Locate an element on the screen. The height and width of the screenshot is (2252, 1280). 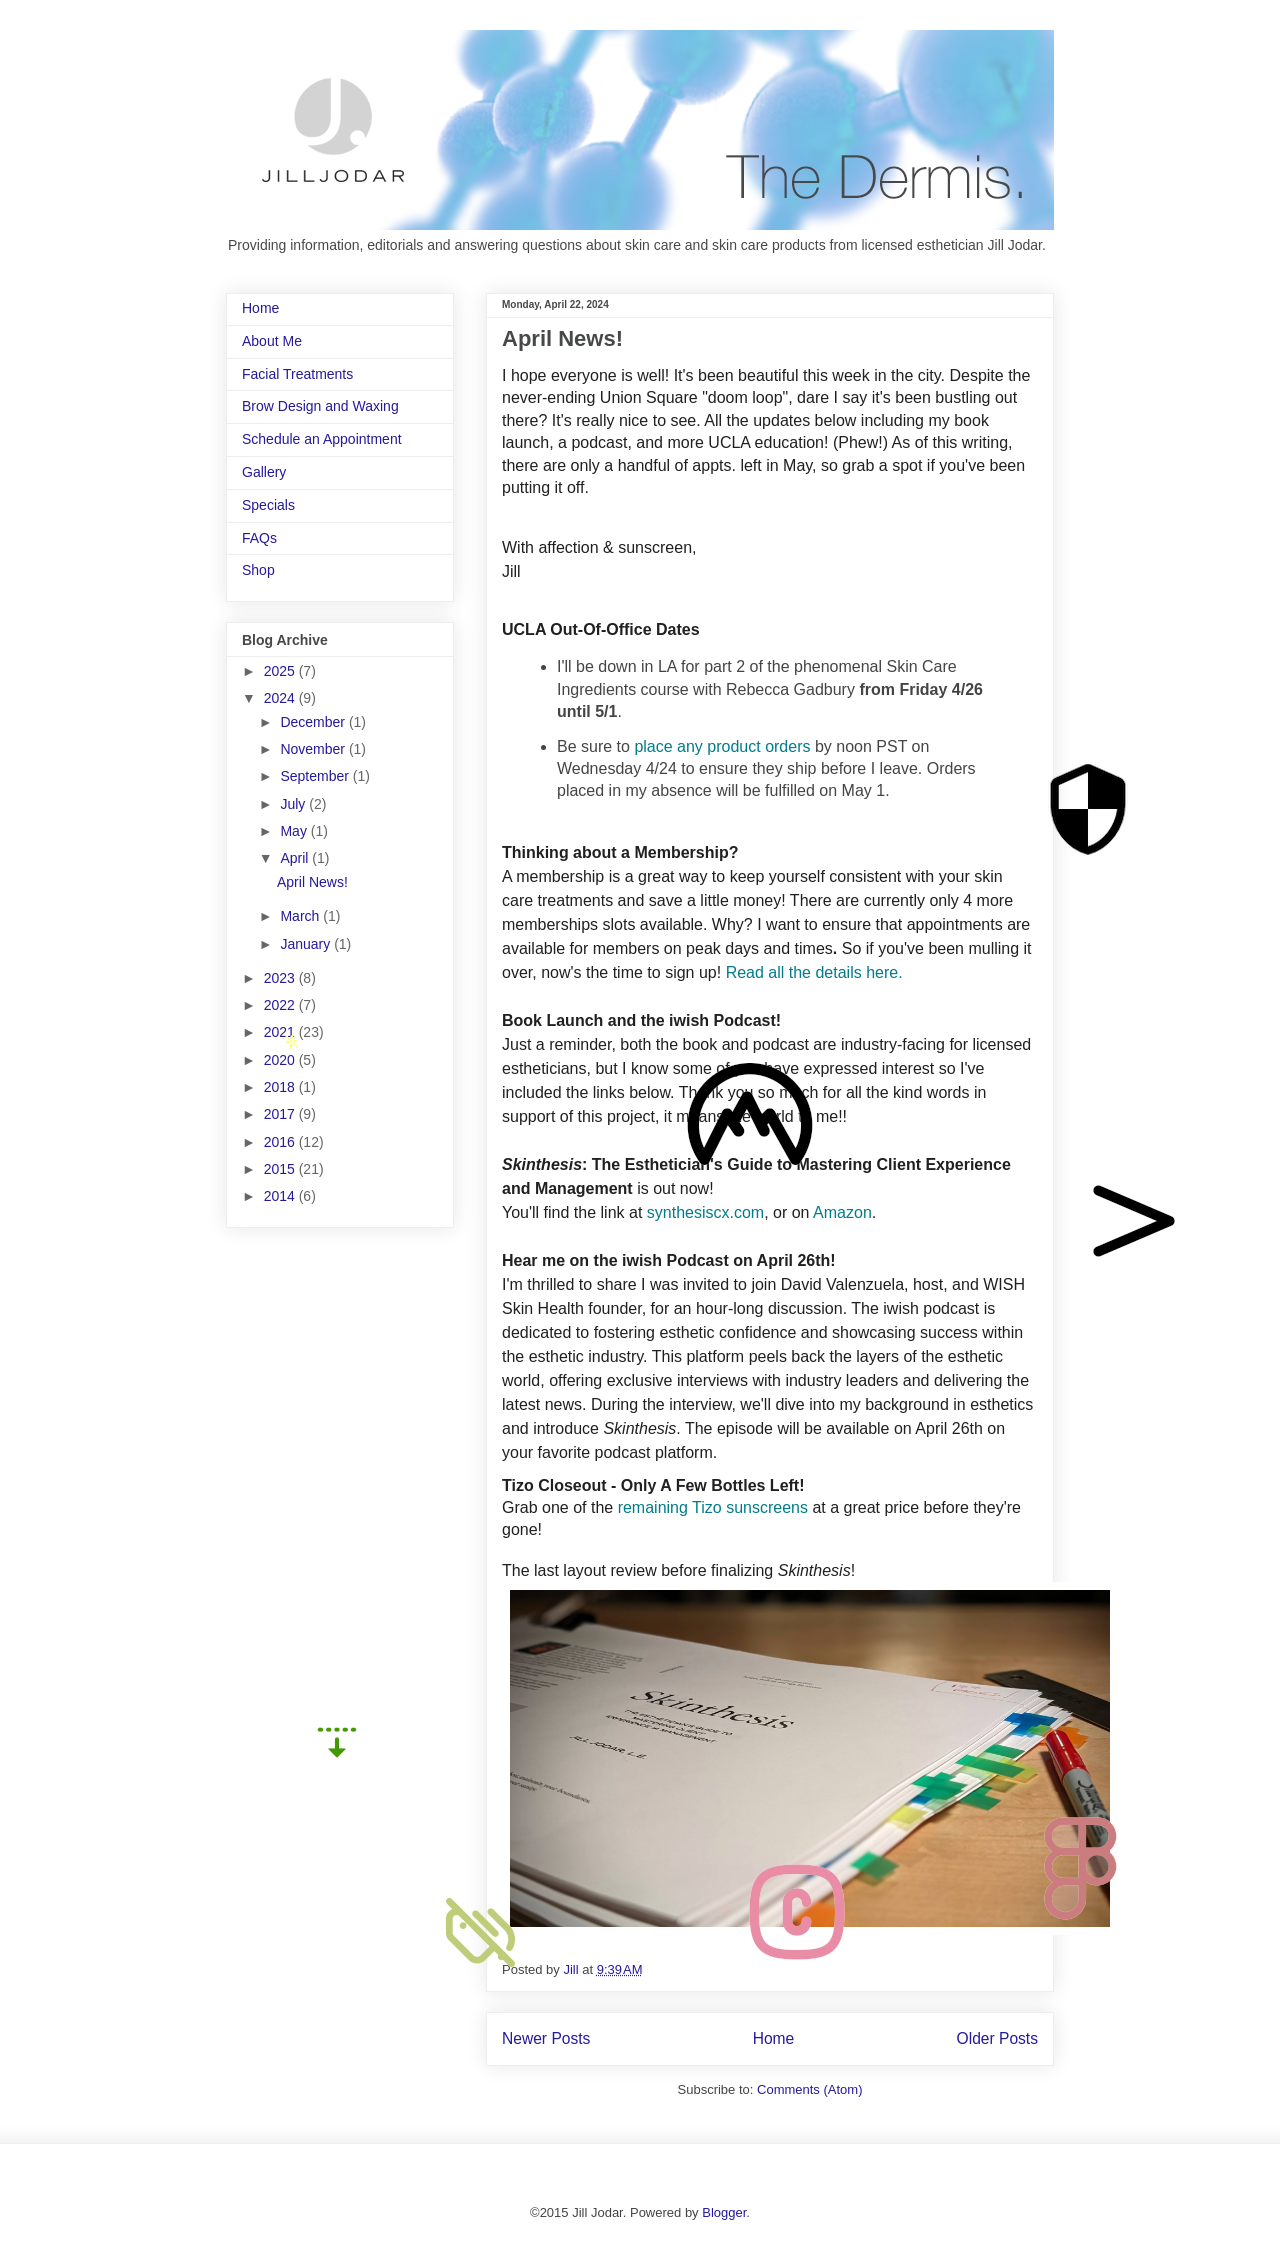
expand collapsed content below is located at coordinates (337, 1740).